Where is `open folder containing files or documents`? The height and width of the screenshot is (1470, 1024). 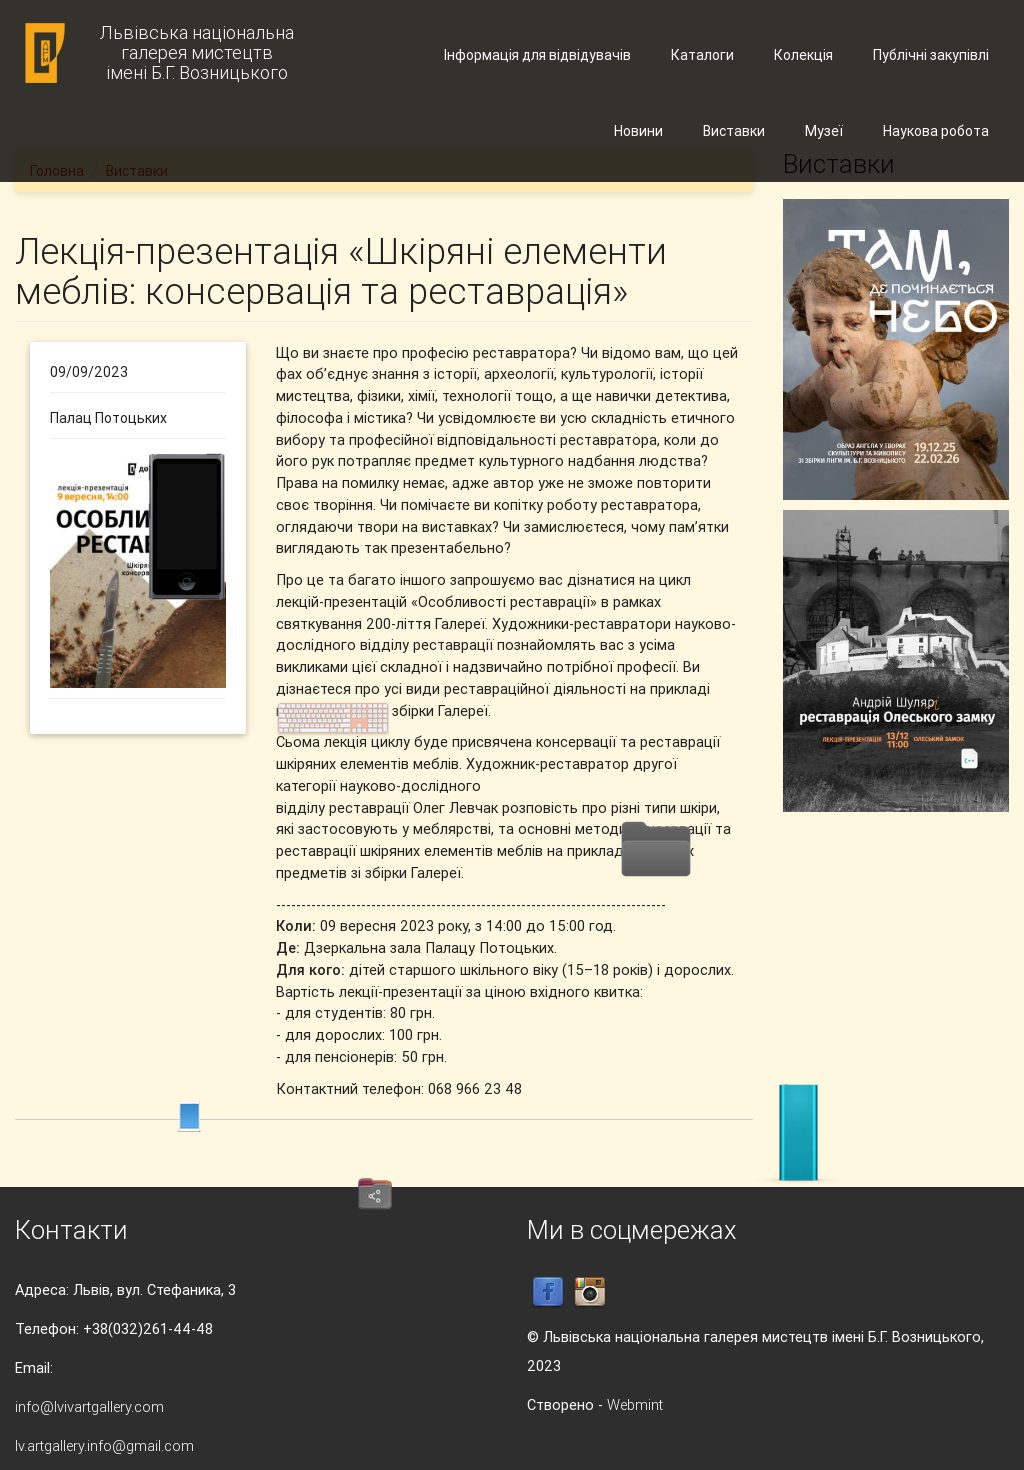
open folder containing files or documents is located at coordinates (656, 849).